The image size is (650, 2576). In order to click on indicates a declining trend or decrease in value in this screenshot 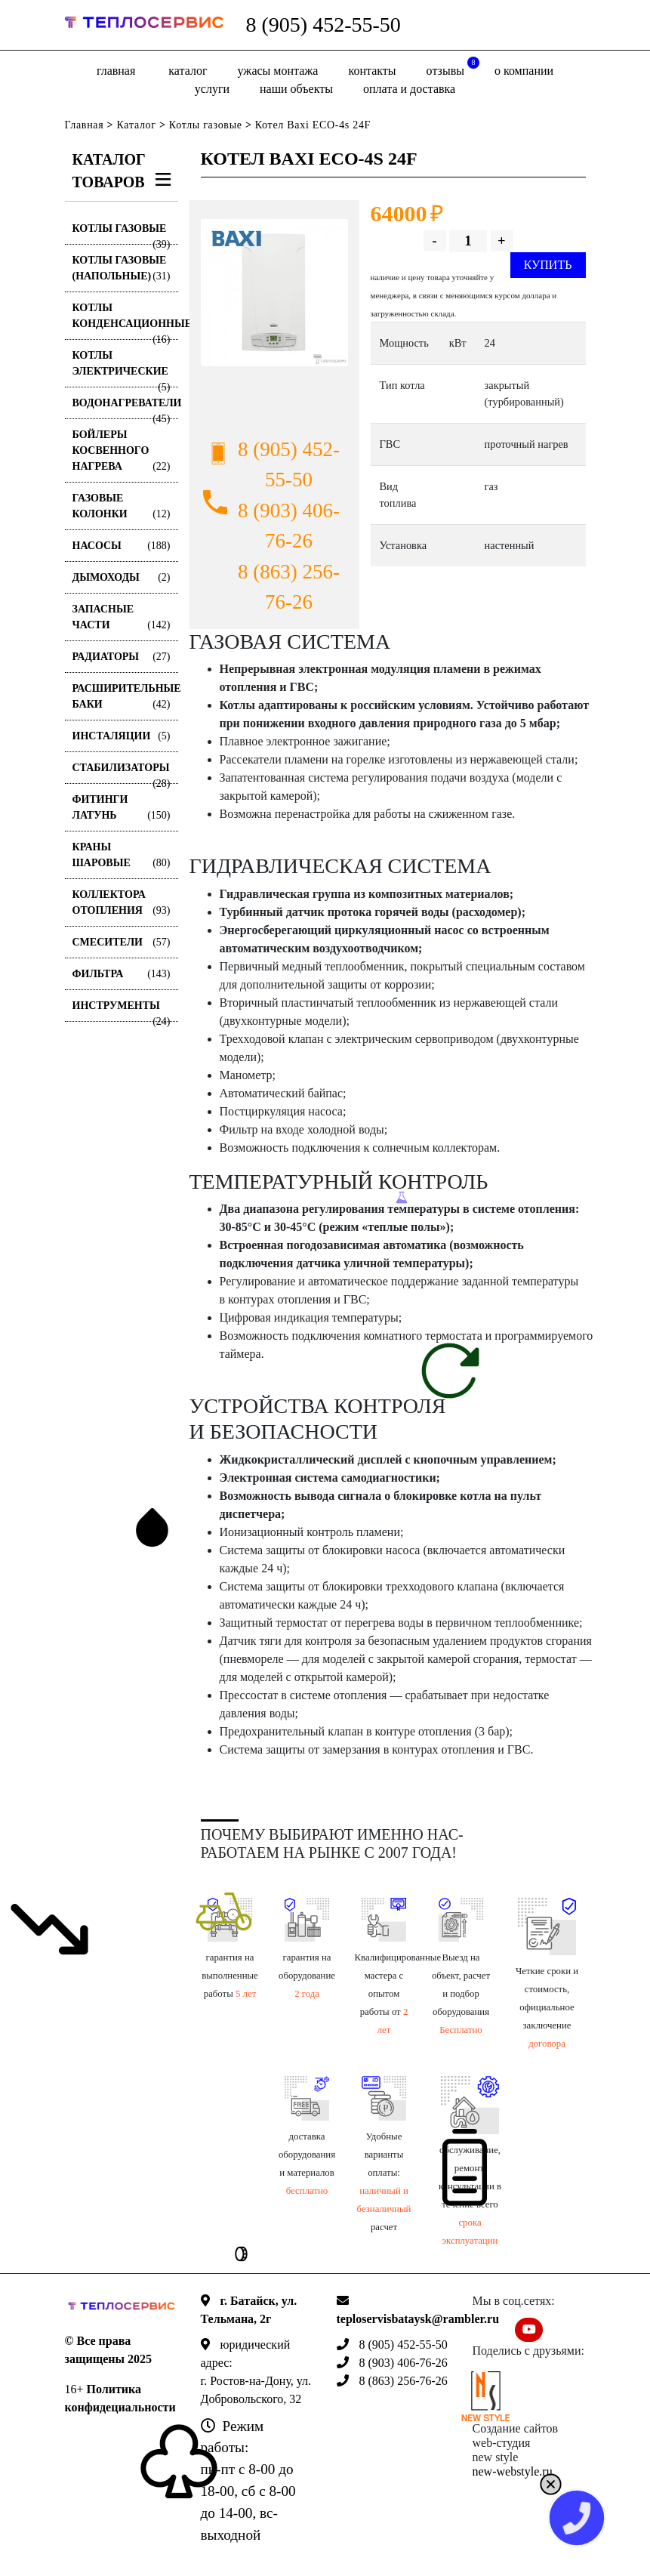, I will do `click(49, 1929)`.